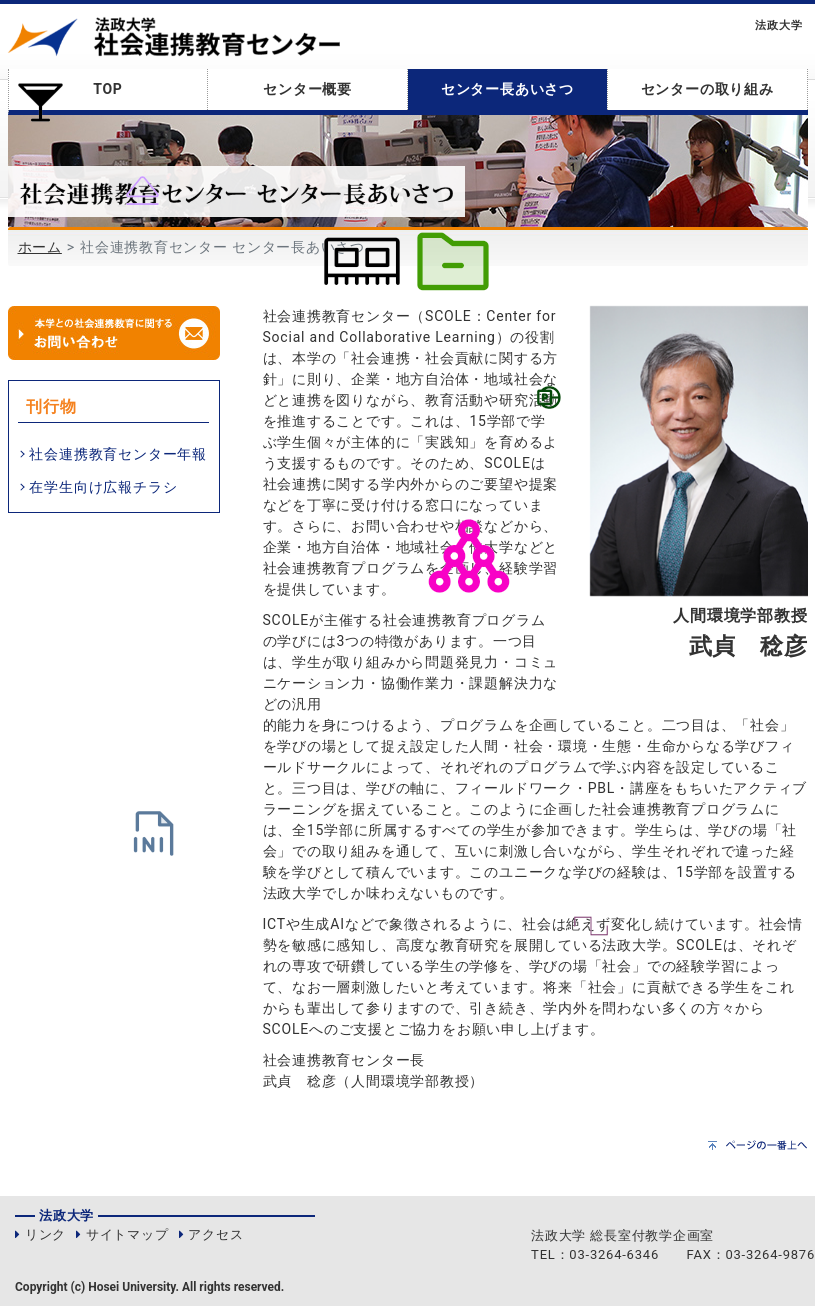  What do you see at coordinates (142, 192) in the screenshot?
I see `eject media or disc` at bounding box center [142, 192].